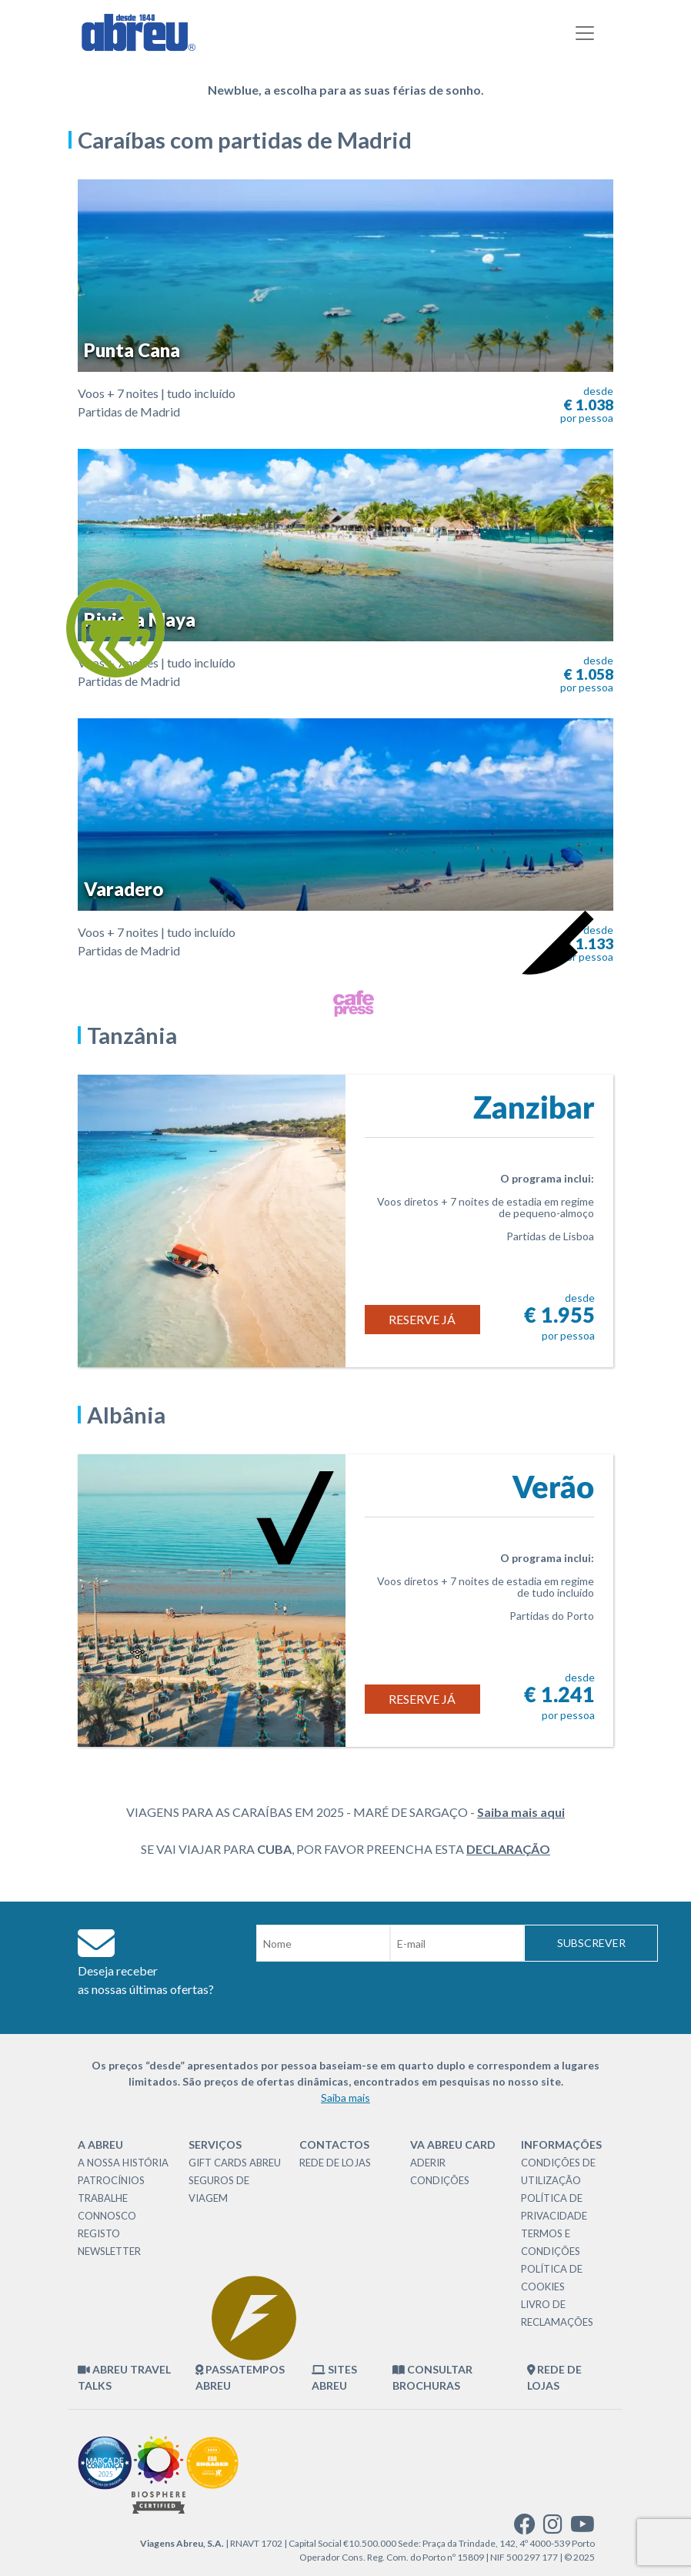  I want to click on ray distributed computing framework logo, so click(137, 1651).